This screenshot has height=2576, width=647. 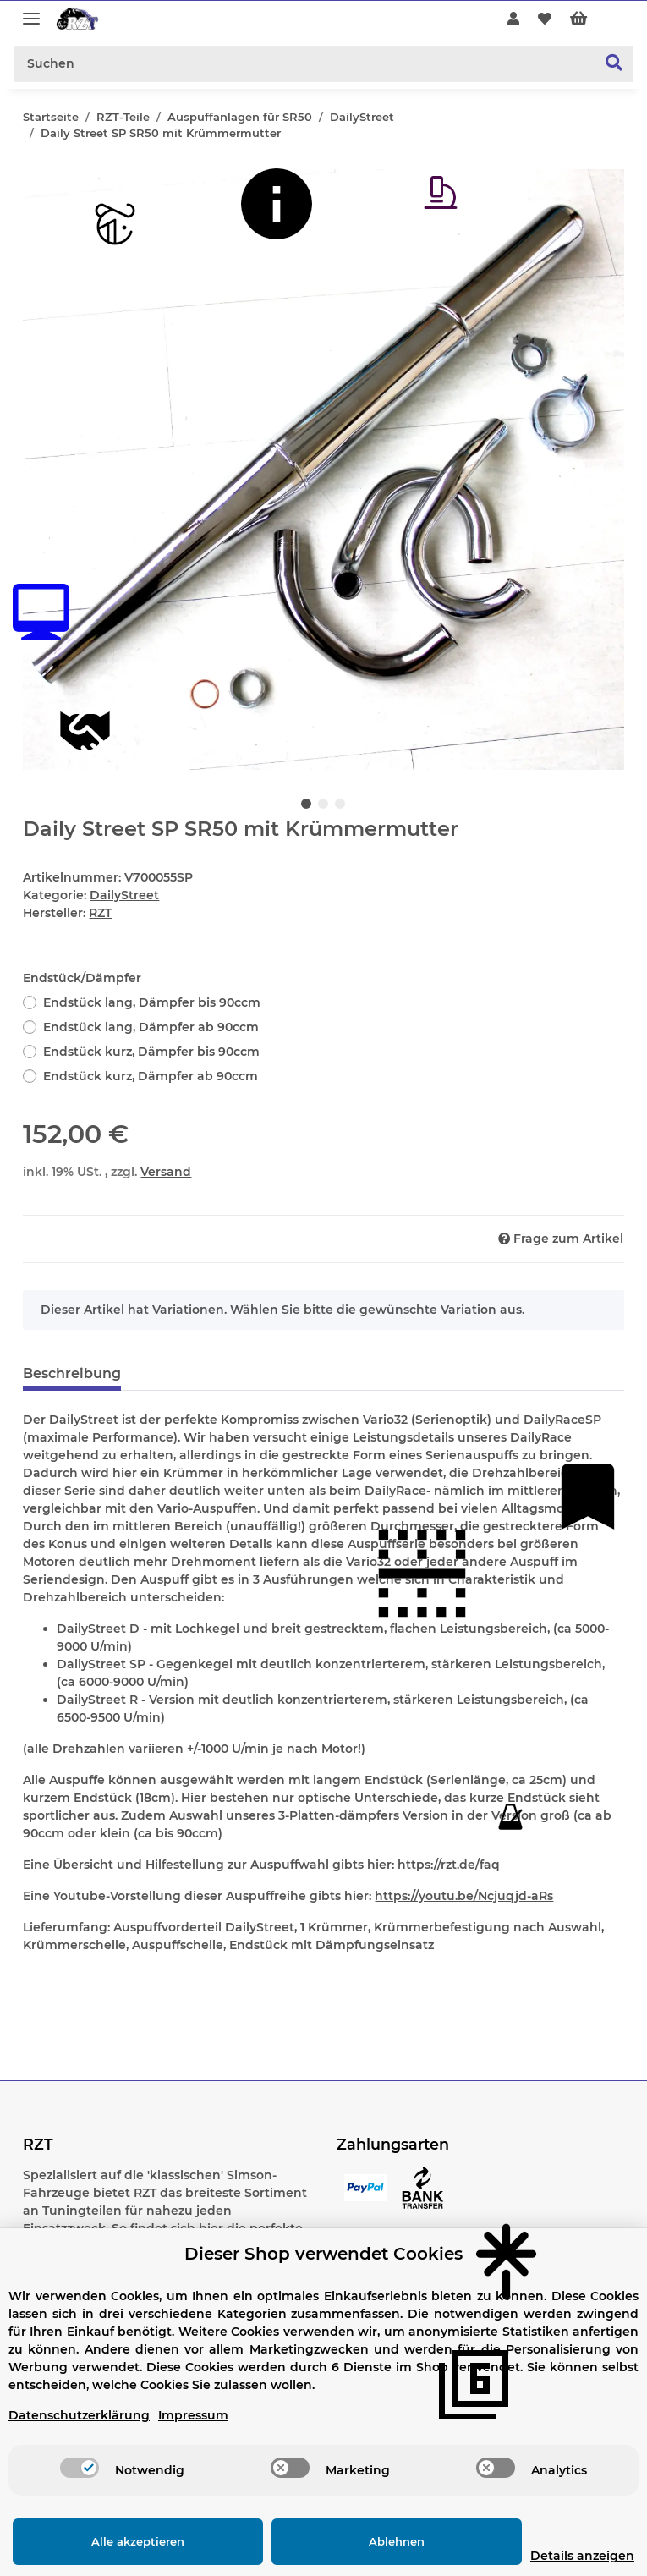 What do you see at coordinates (441, 194) in the screenshot?
I see `access research or lab tools` at bounding box center [441, 194].